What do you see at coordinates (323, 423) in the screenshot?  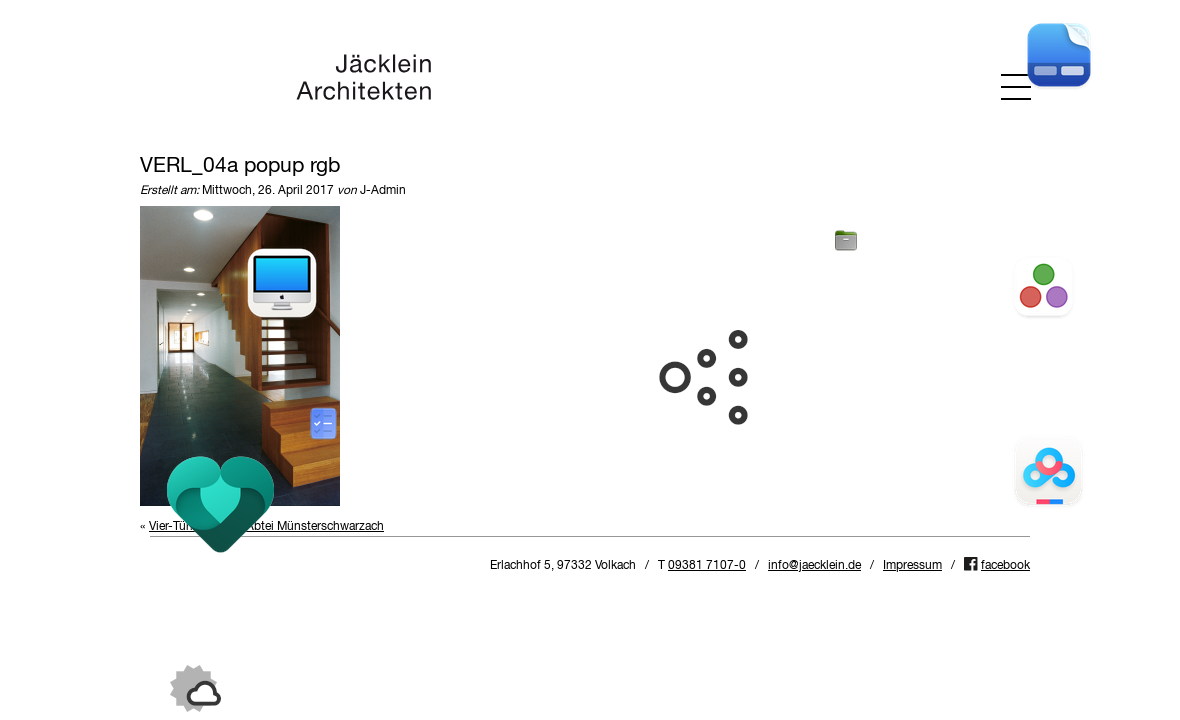 I see `open your to-do list app` at bounding box center [323, 423].